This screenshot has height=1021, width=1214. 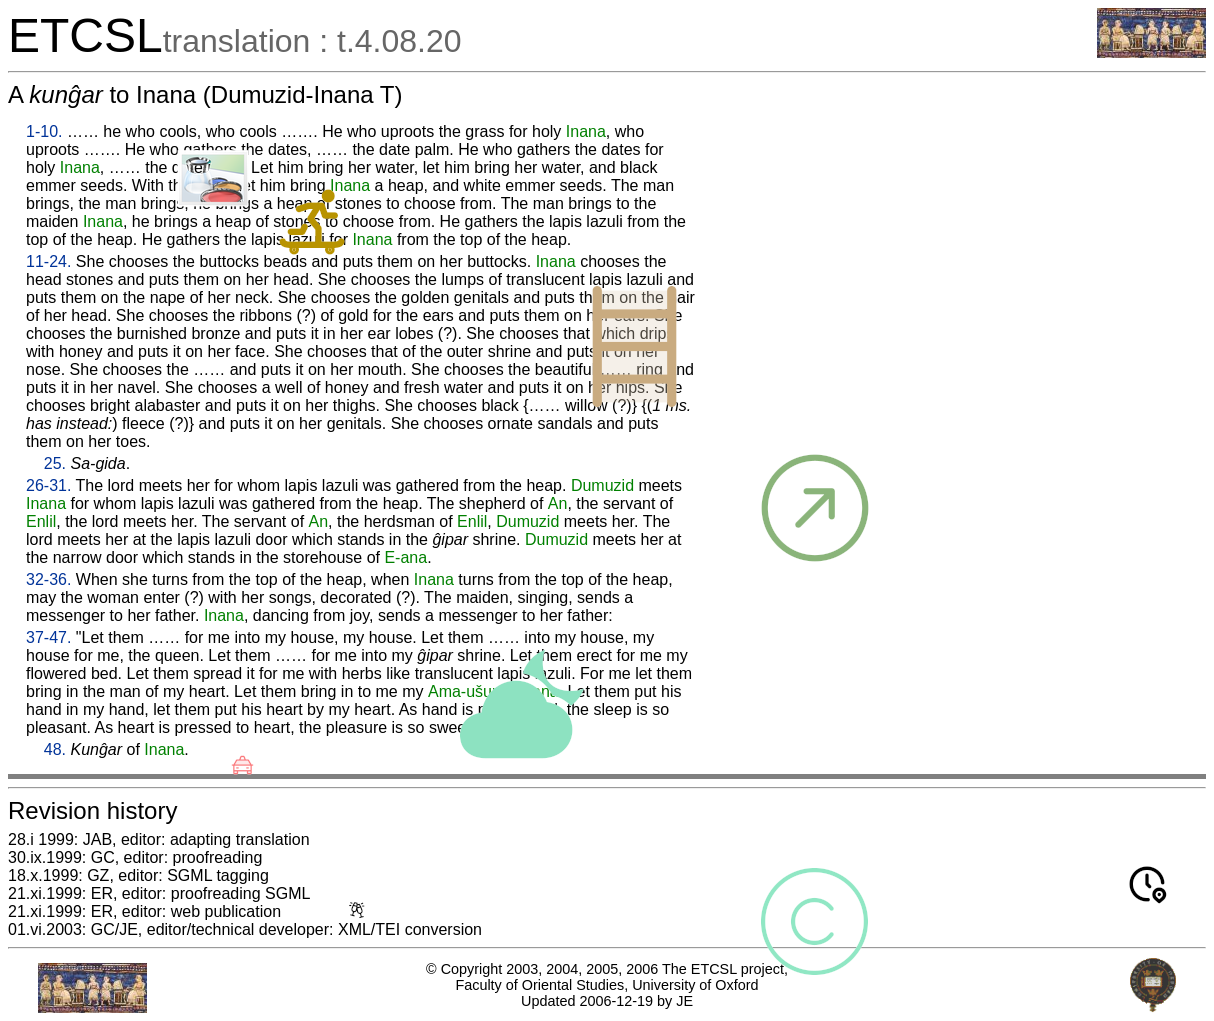 What do you see at coordinates (634, 346) in the screenshot?
I see `access step-by-step instructions or tutorials` at bounding box center [634, 346].